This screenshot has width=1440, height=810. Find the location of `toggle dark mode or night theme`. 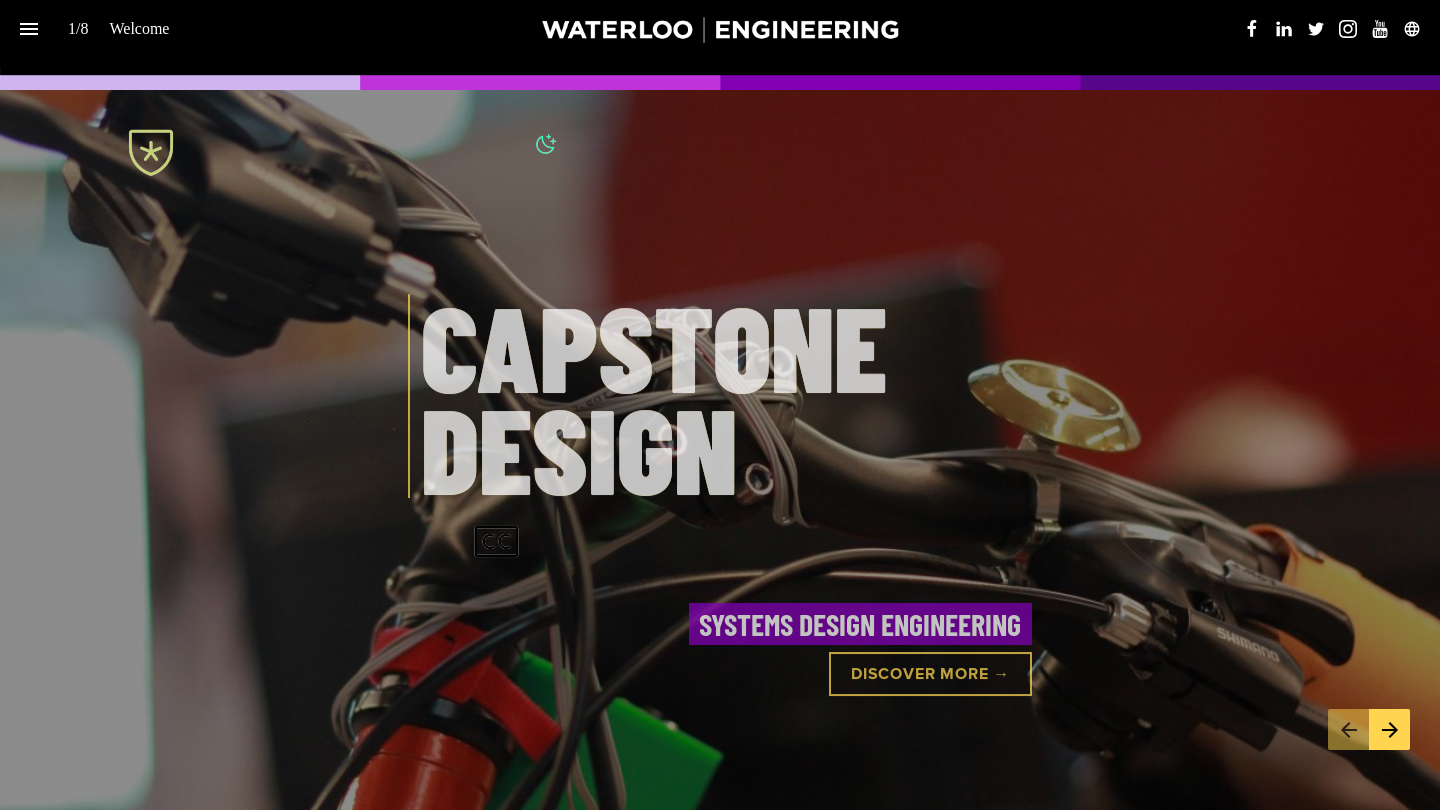

toggle dark mode or night theme is located at coordinates (545, 144).